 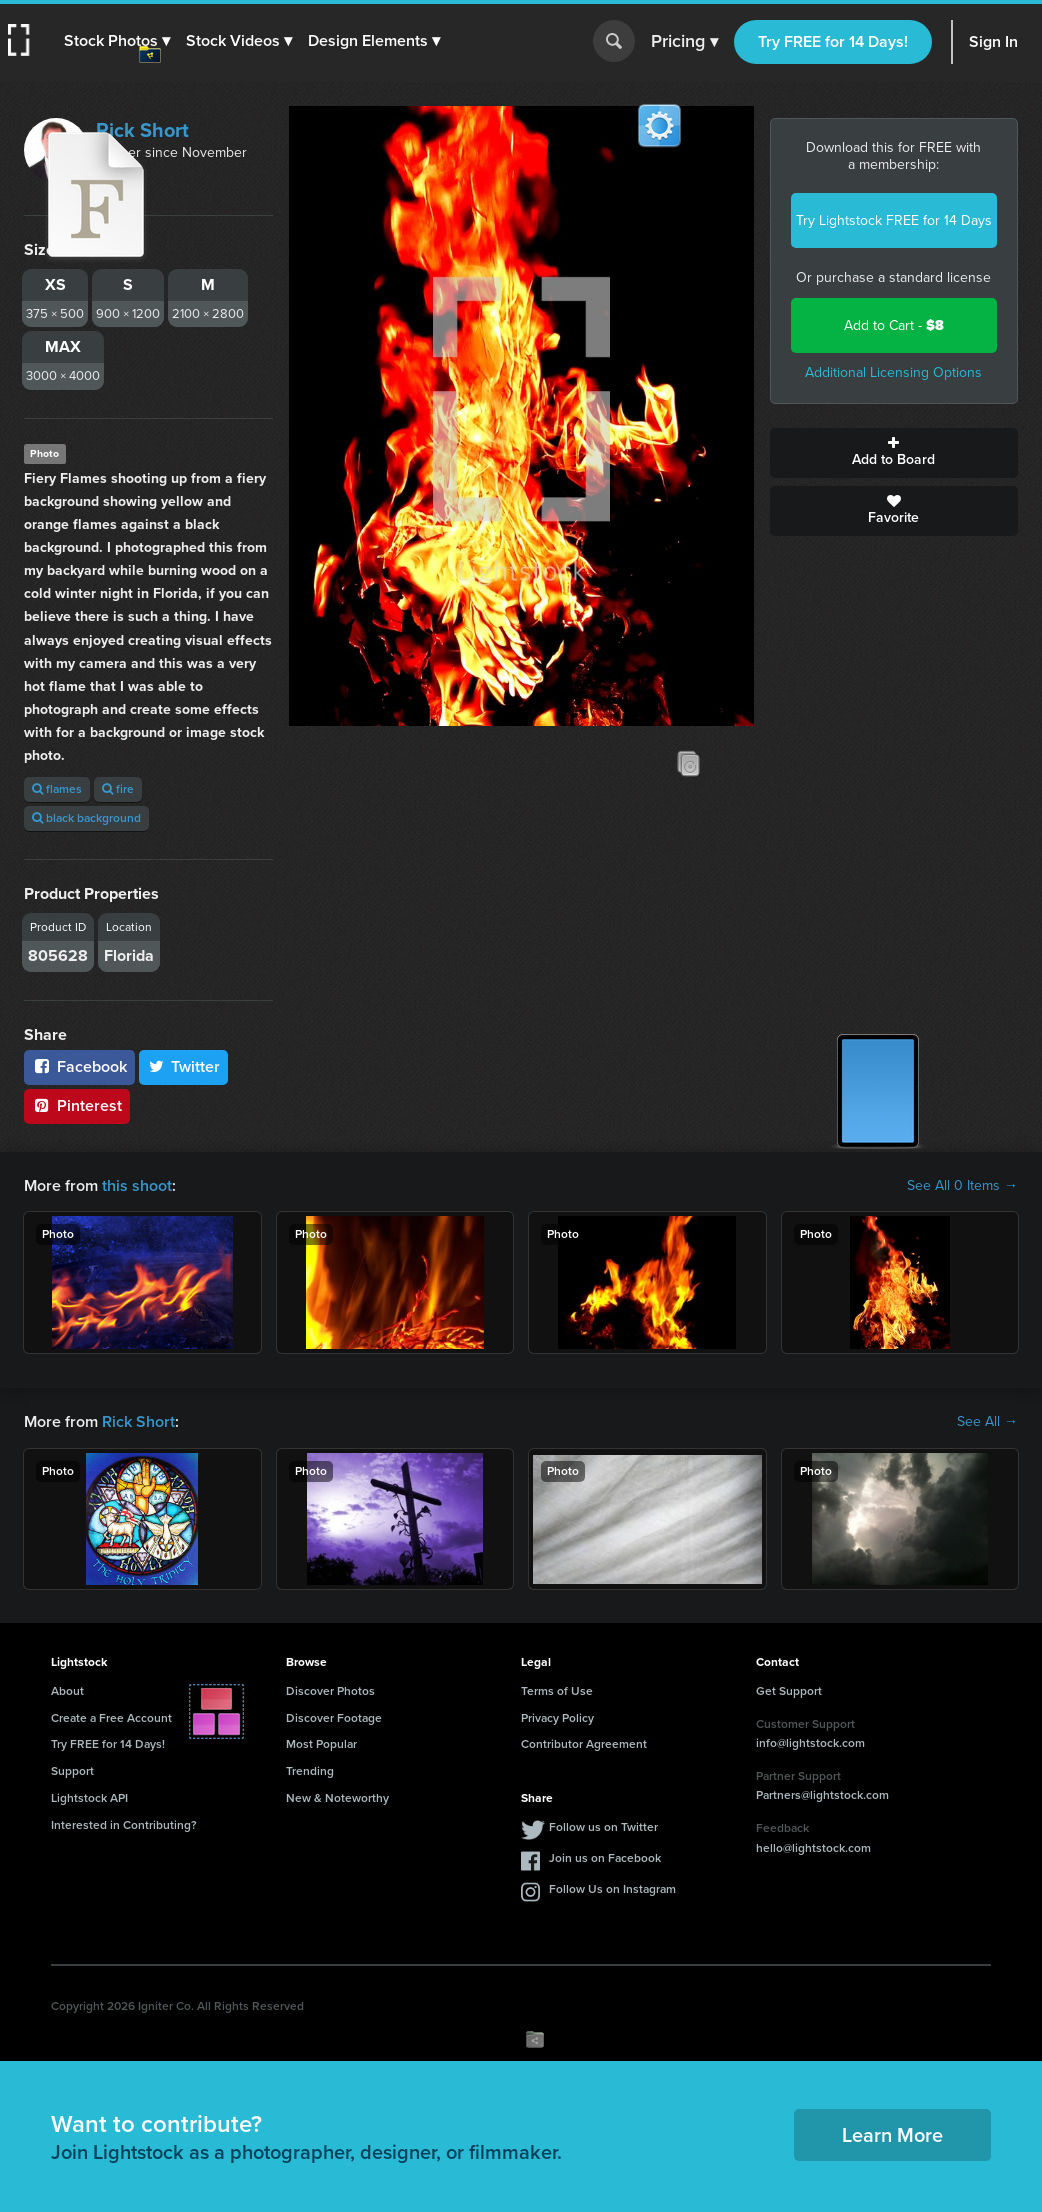 What do you see at coordinates (659, 125) in the screenshot?
I see `access system application settings` at bounding box center [659, 125].